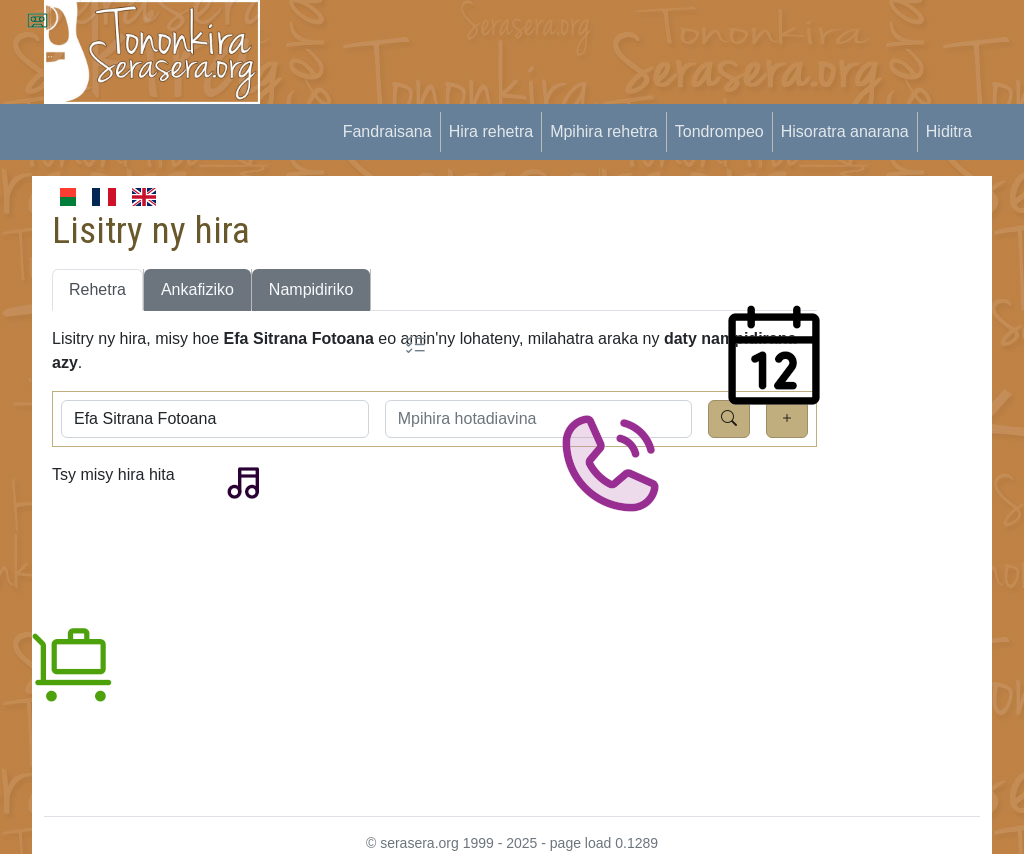 The width and height of the screenshot is (1024, 854). I want to click on make a phone call, so click(612, 461).